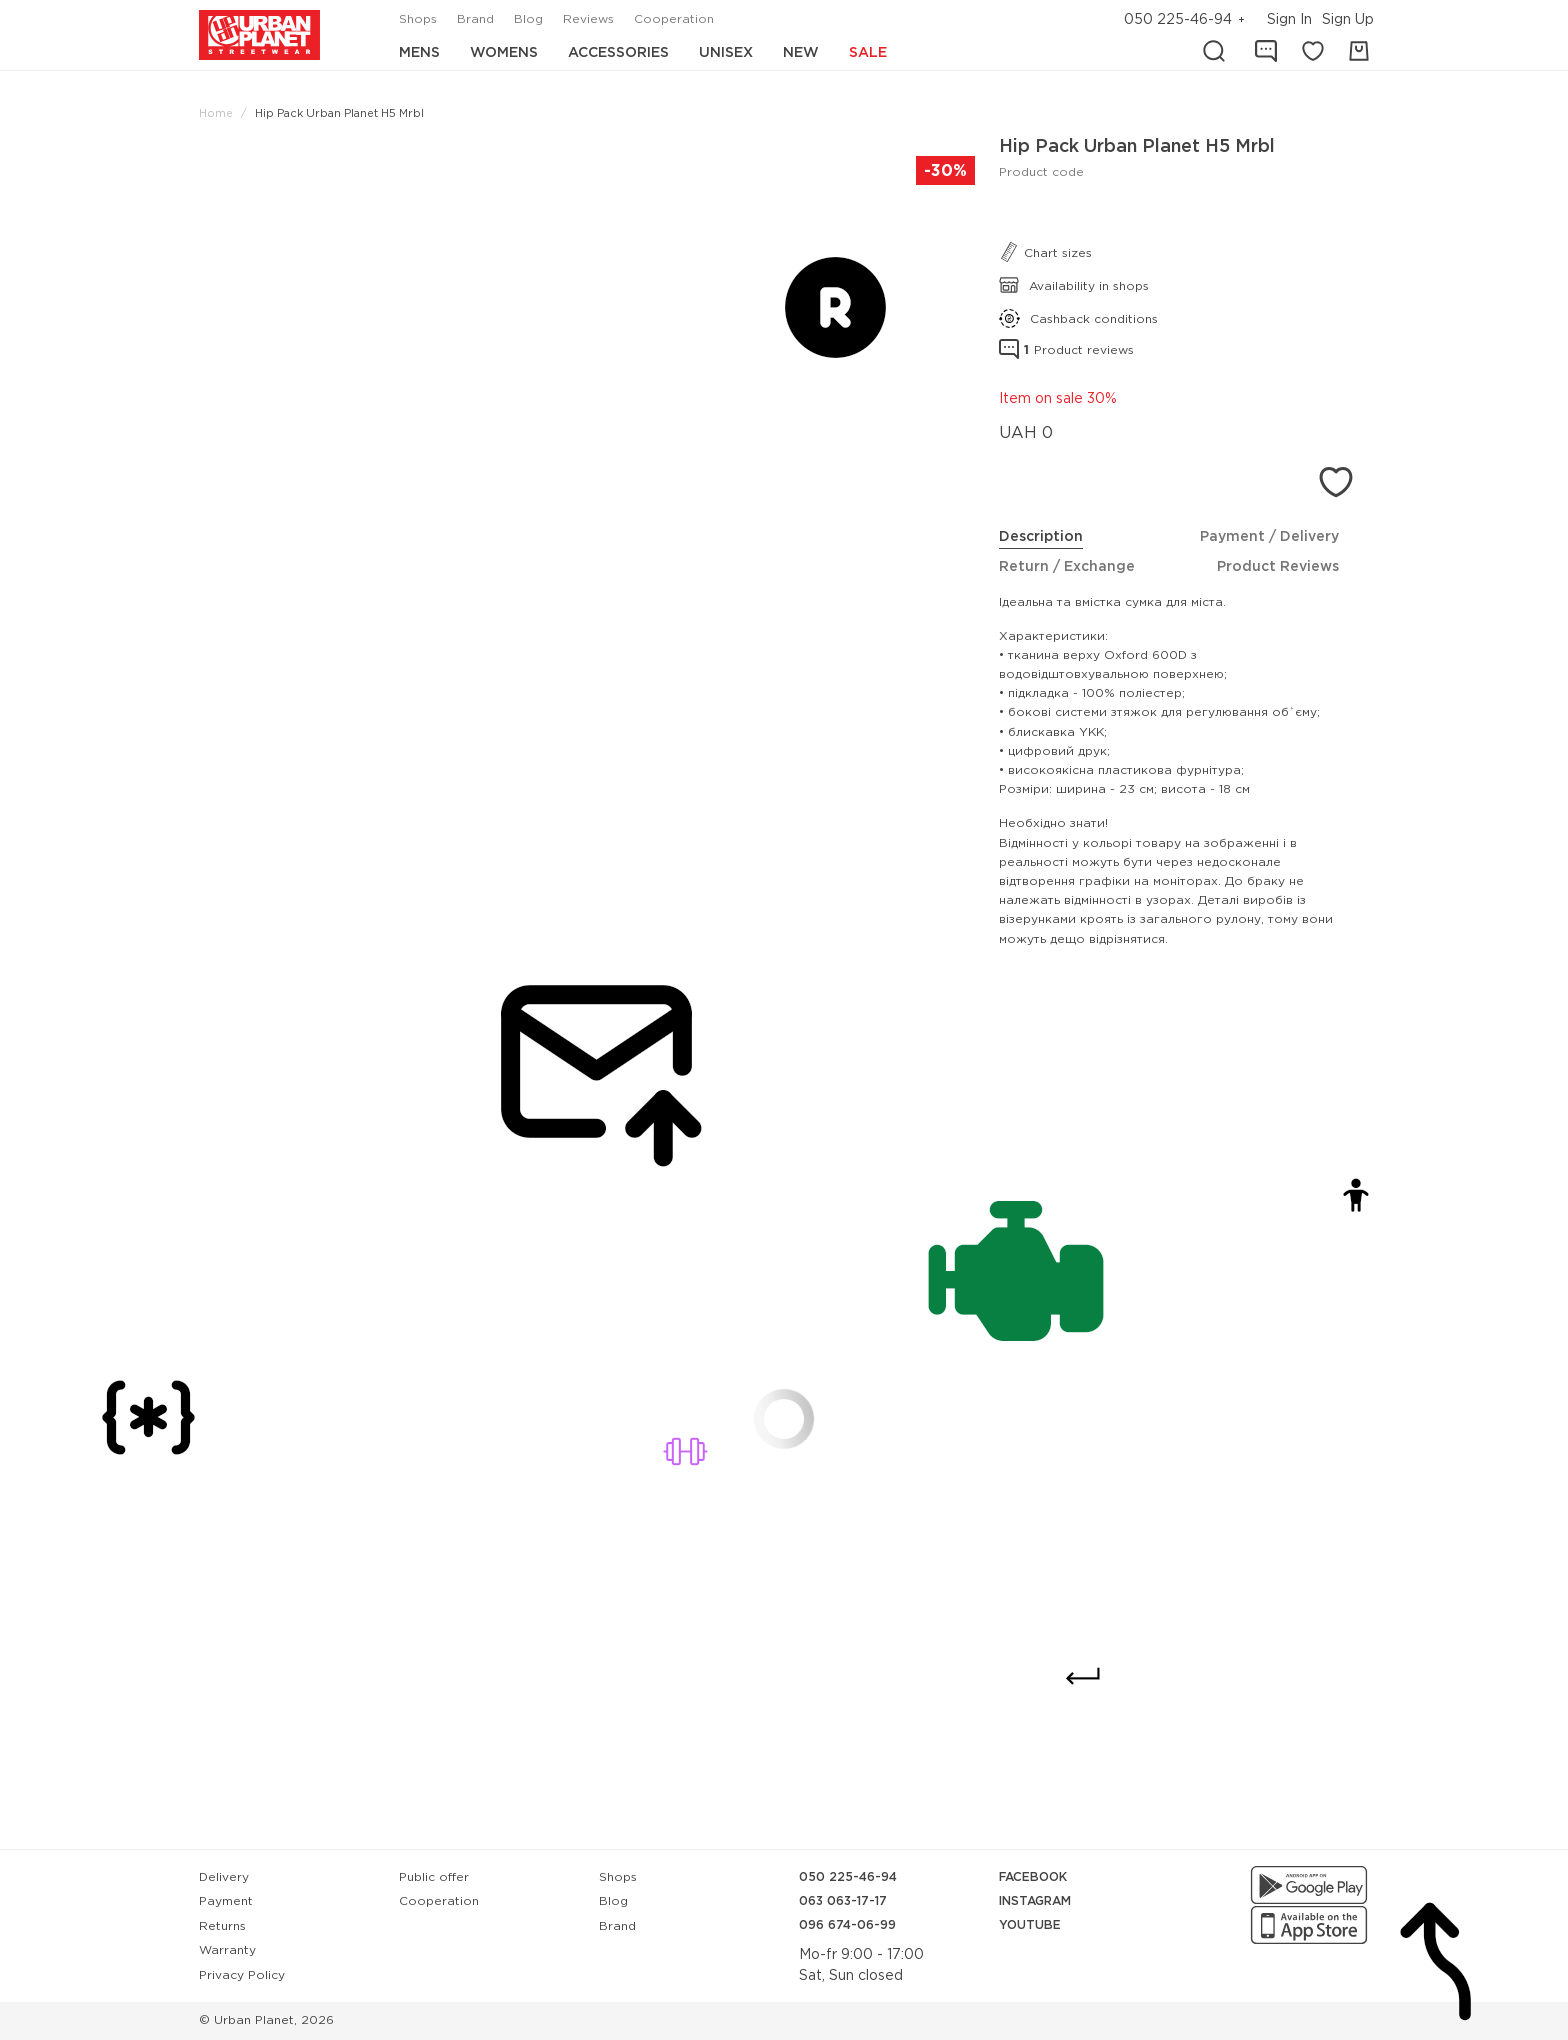 This screenshot has width=1568, height=2040. What do you see at coordinates (1356, 1196) in the screenshot?
I see `select male gender option` at bounding box center [1356, 1196].